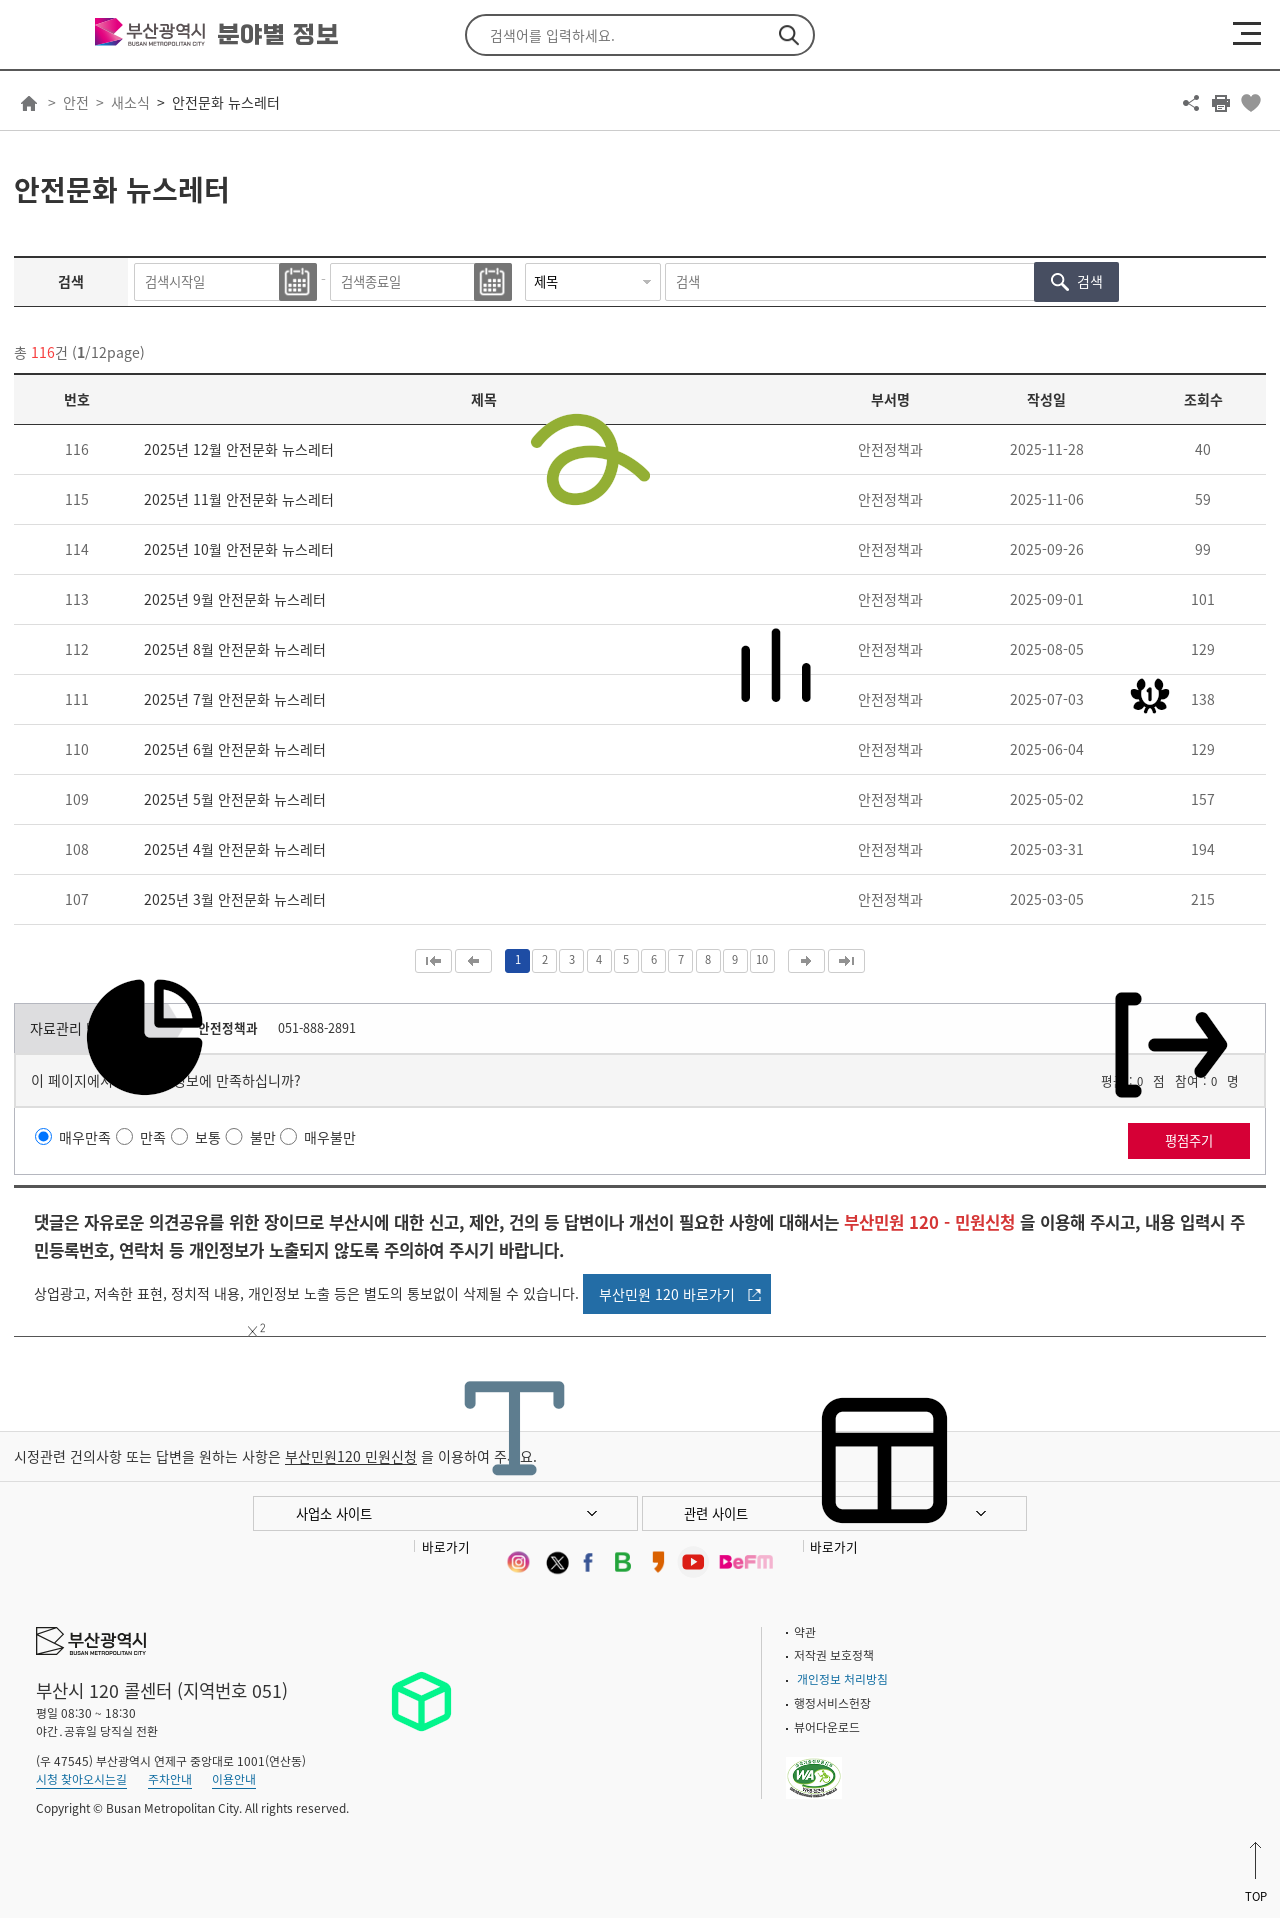 The height and width of the screenshot is (1918, 1280). Describe the element at coordinates (586, 459) in the screenshot. I see `freehand drawing or sketch tool` at that location.